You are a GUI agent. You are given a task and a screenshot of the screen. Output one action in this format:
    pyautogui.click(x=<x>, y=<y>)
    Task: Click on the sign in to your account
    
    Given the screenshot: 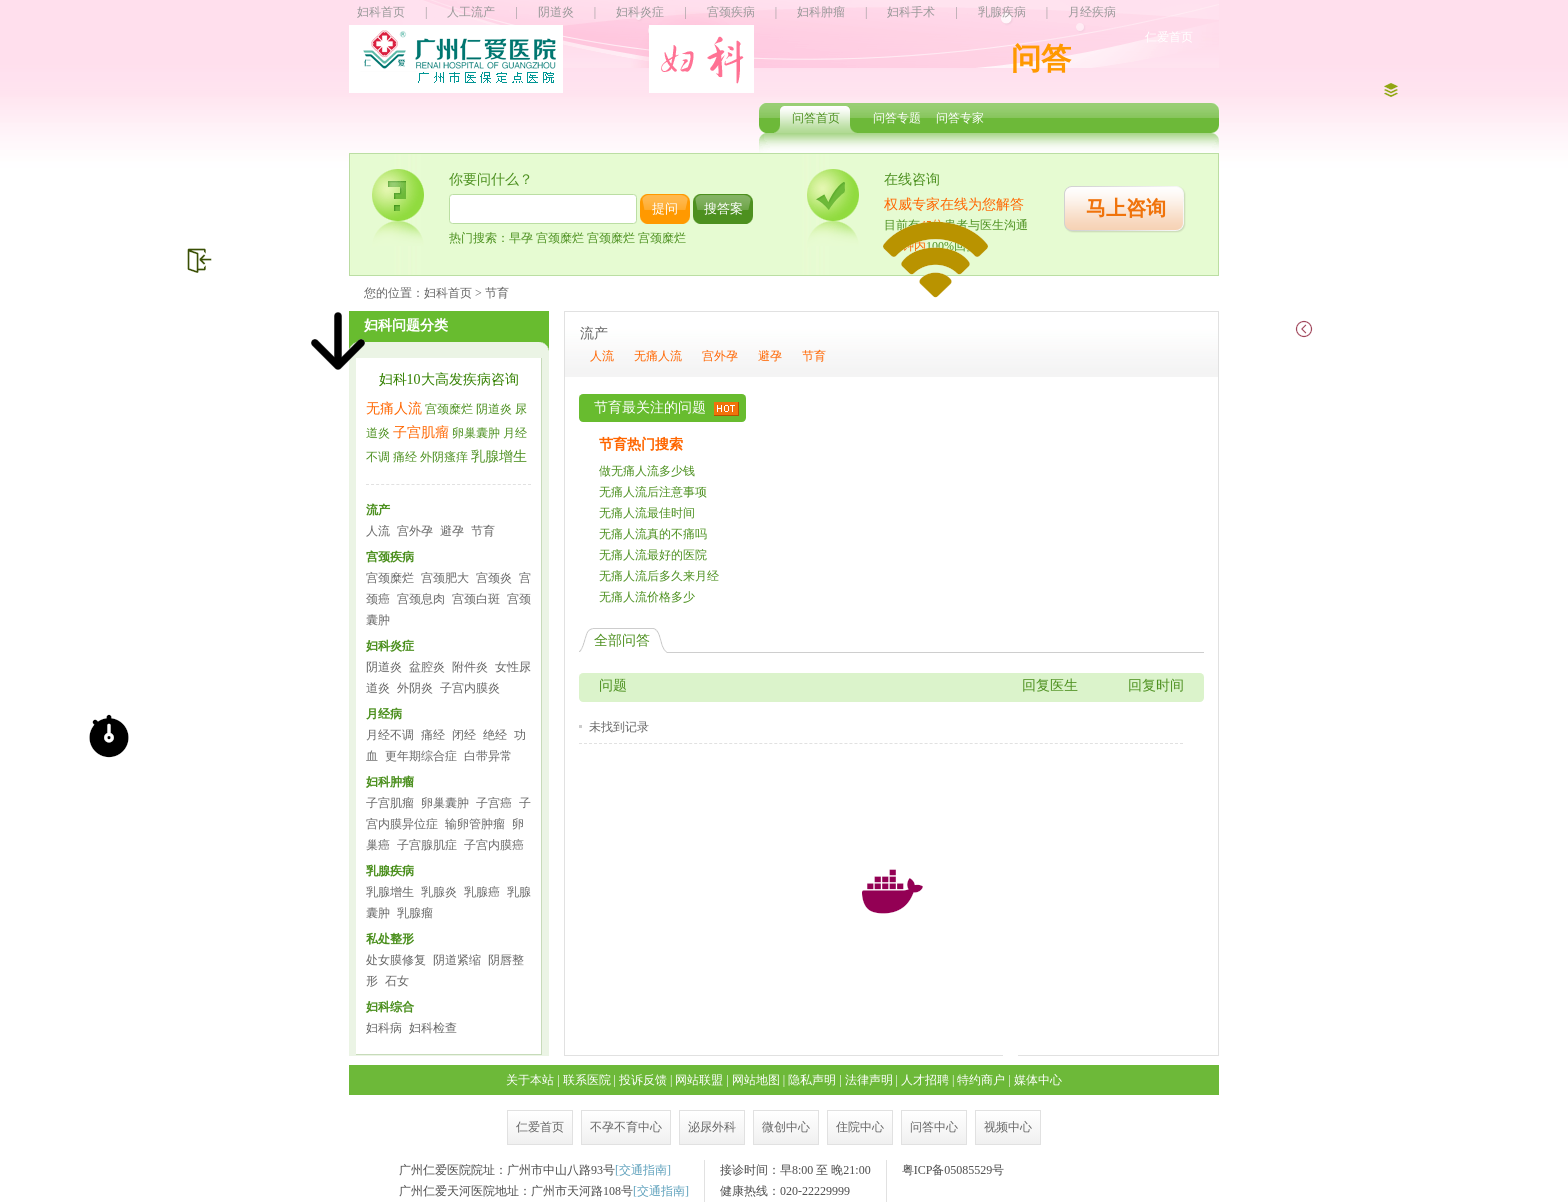 What is the action you would take?
    pyautogui.click(x=198, y=259)
    